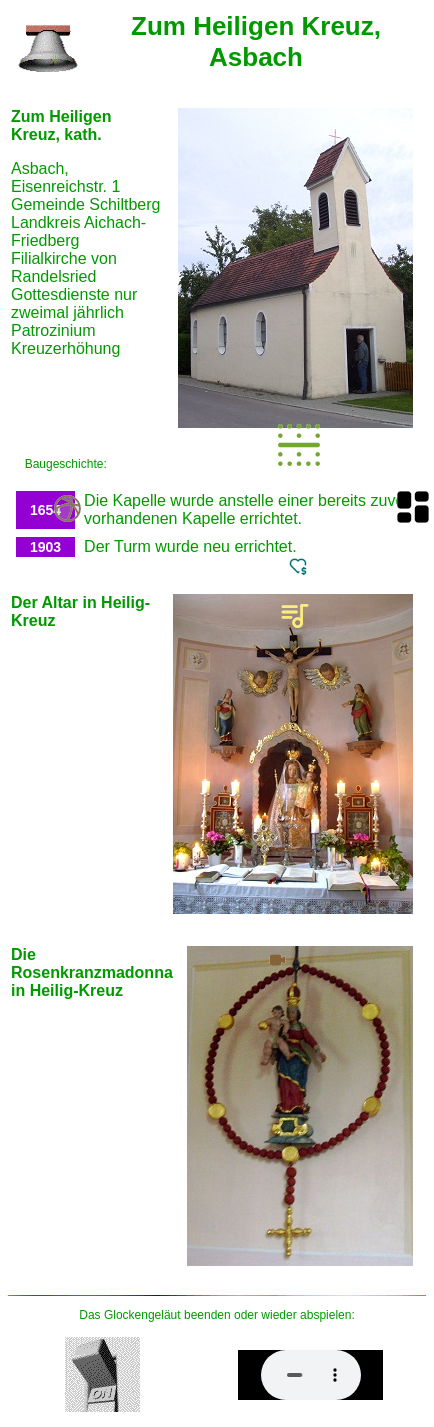 The image size is (434, 1427). What do you see at coordinates (299, 445) in the screenshot?
I see `apply horizontal border to selected cells` at bounding box center [299, 445].